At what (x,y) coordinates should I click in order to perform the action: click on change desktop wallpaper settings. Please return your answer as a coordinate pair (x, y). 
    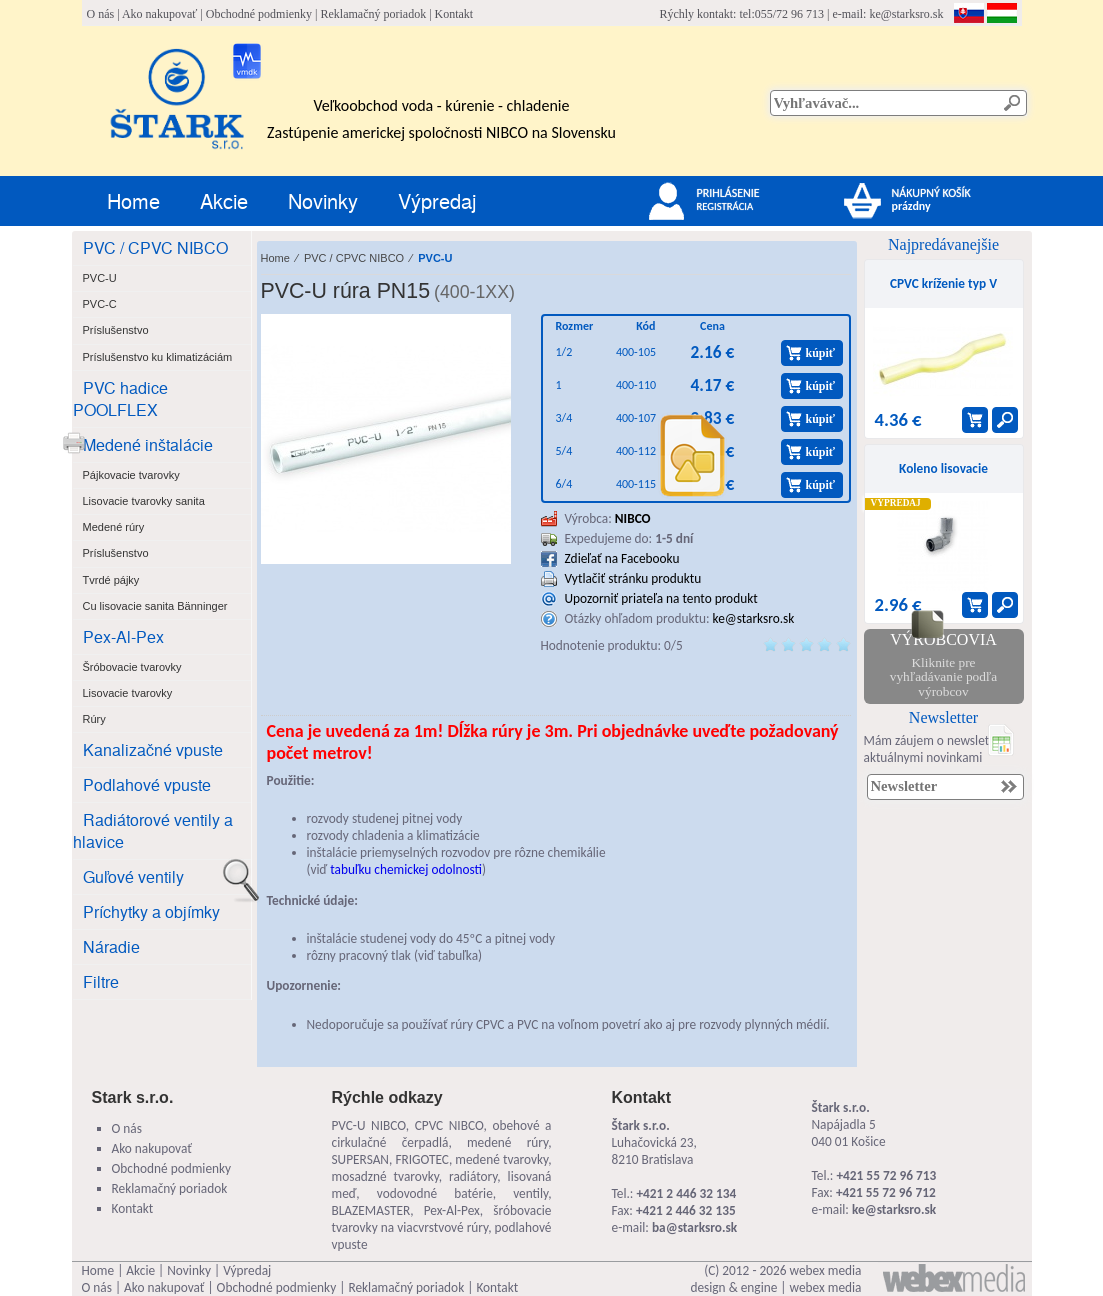
    Looking at the image, I should click on (927, 623).